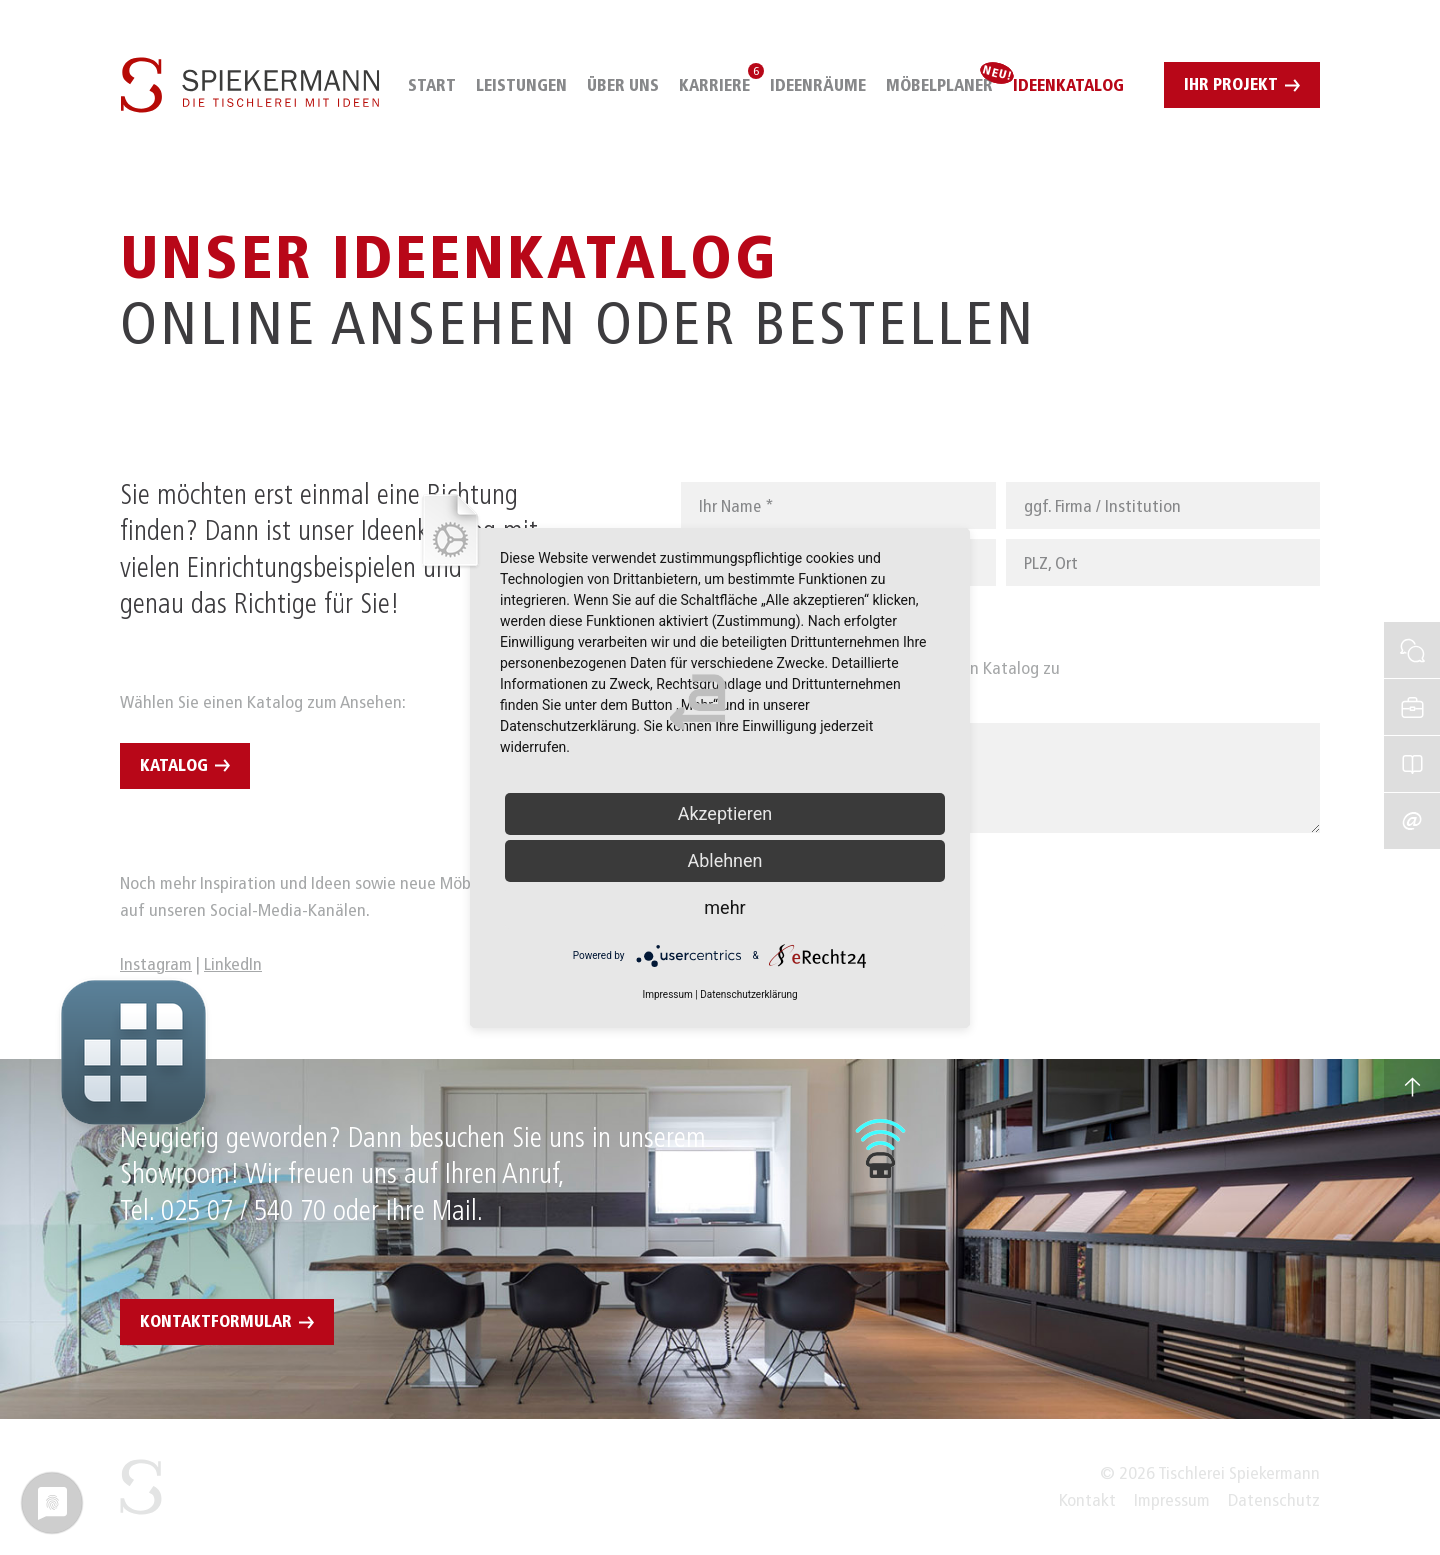 This screenshot has width=1440, height=1555. What do you see at coordinates (880, 1148) in the screenshot?
I see `indicates a wireless USB receiver is connected` at bounding box center [880, 1148].